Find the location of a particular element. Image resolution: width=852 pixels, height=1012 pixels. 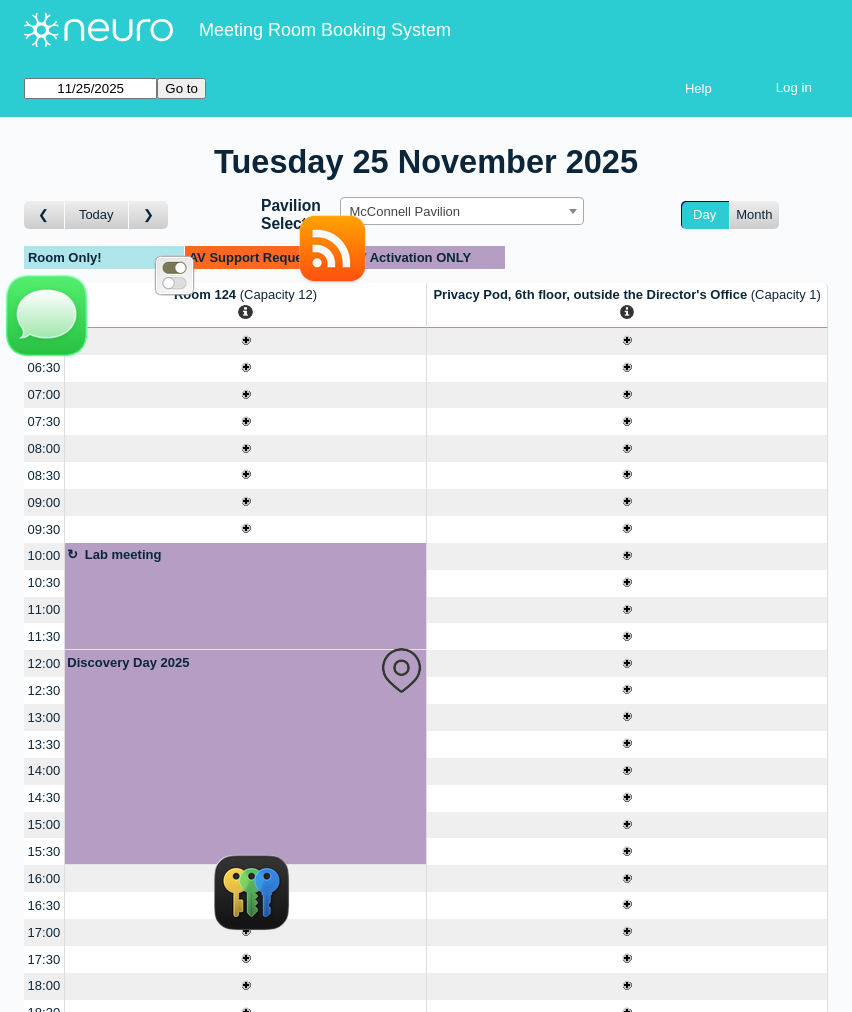

open rss feed reader app is located at coordinates (332, 248).